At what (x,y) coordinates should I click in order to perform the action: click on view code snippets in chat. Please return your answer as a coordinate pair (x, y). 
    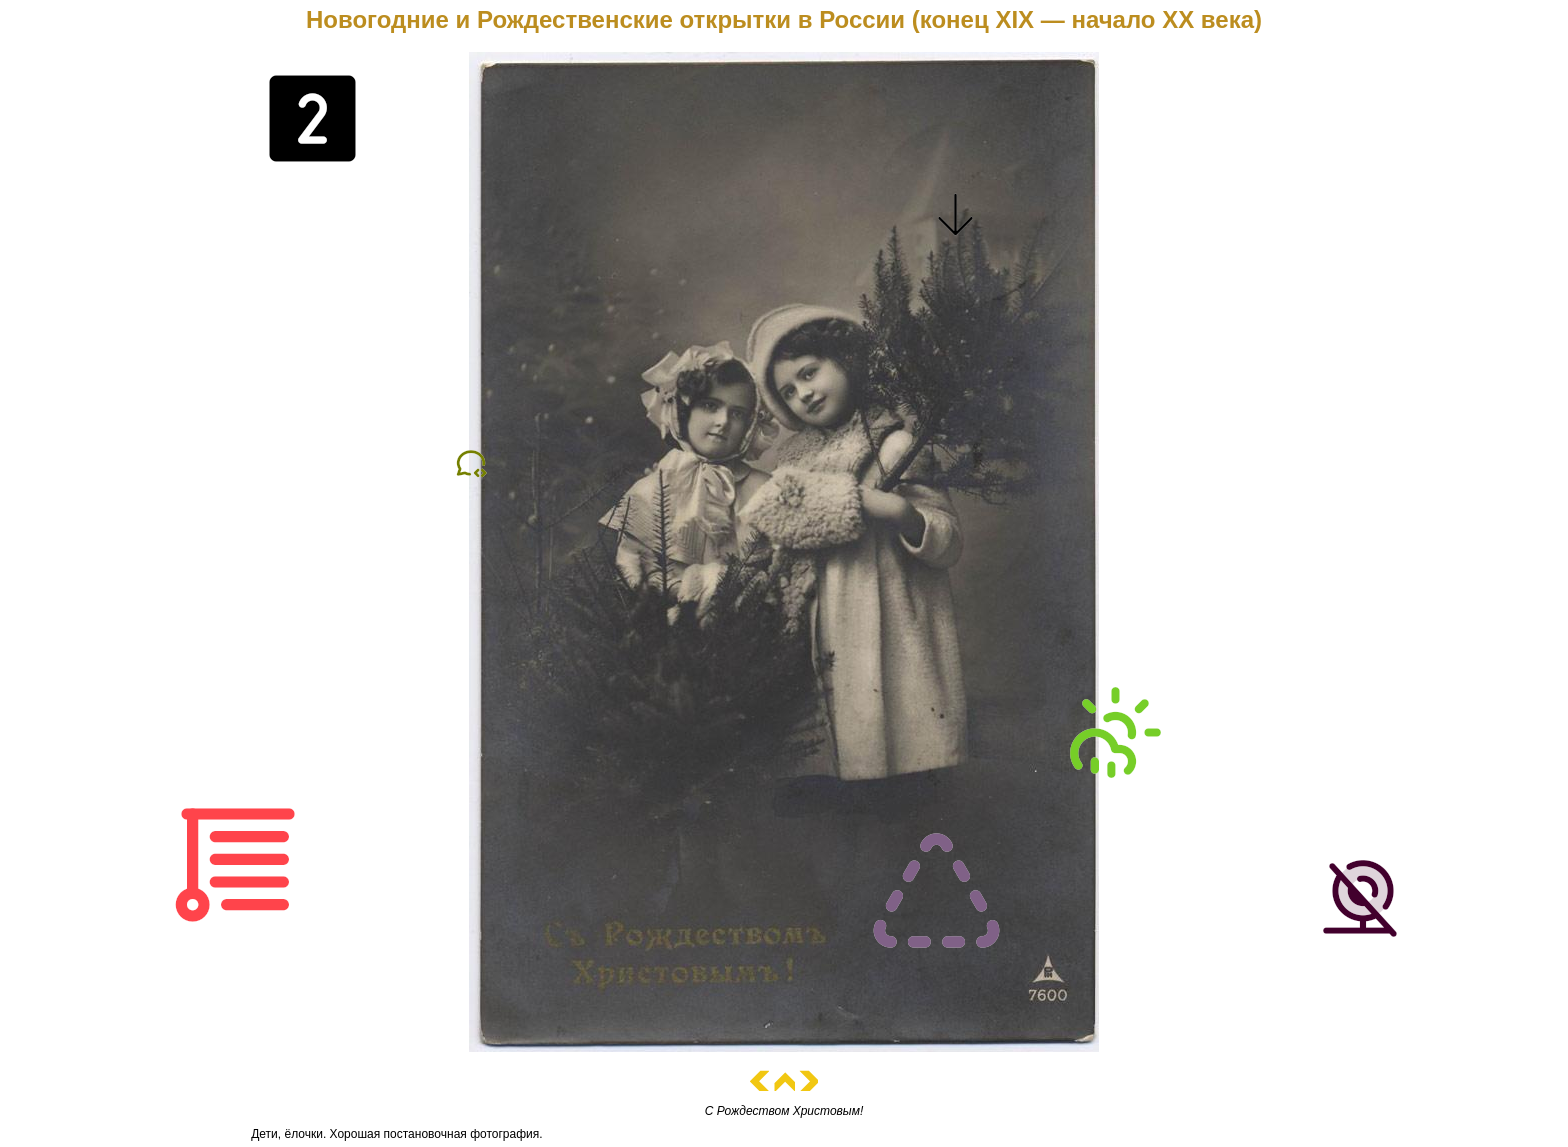
    Looking at the image, I should click on (471, 463).